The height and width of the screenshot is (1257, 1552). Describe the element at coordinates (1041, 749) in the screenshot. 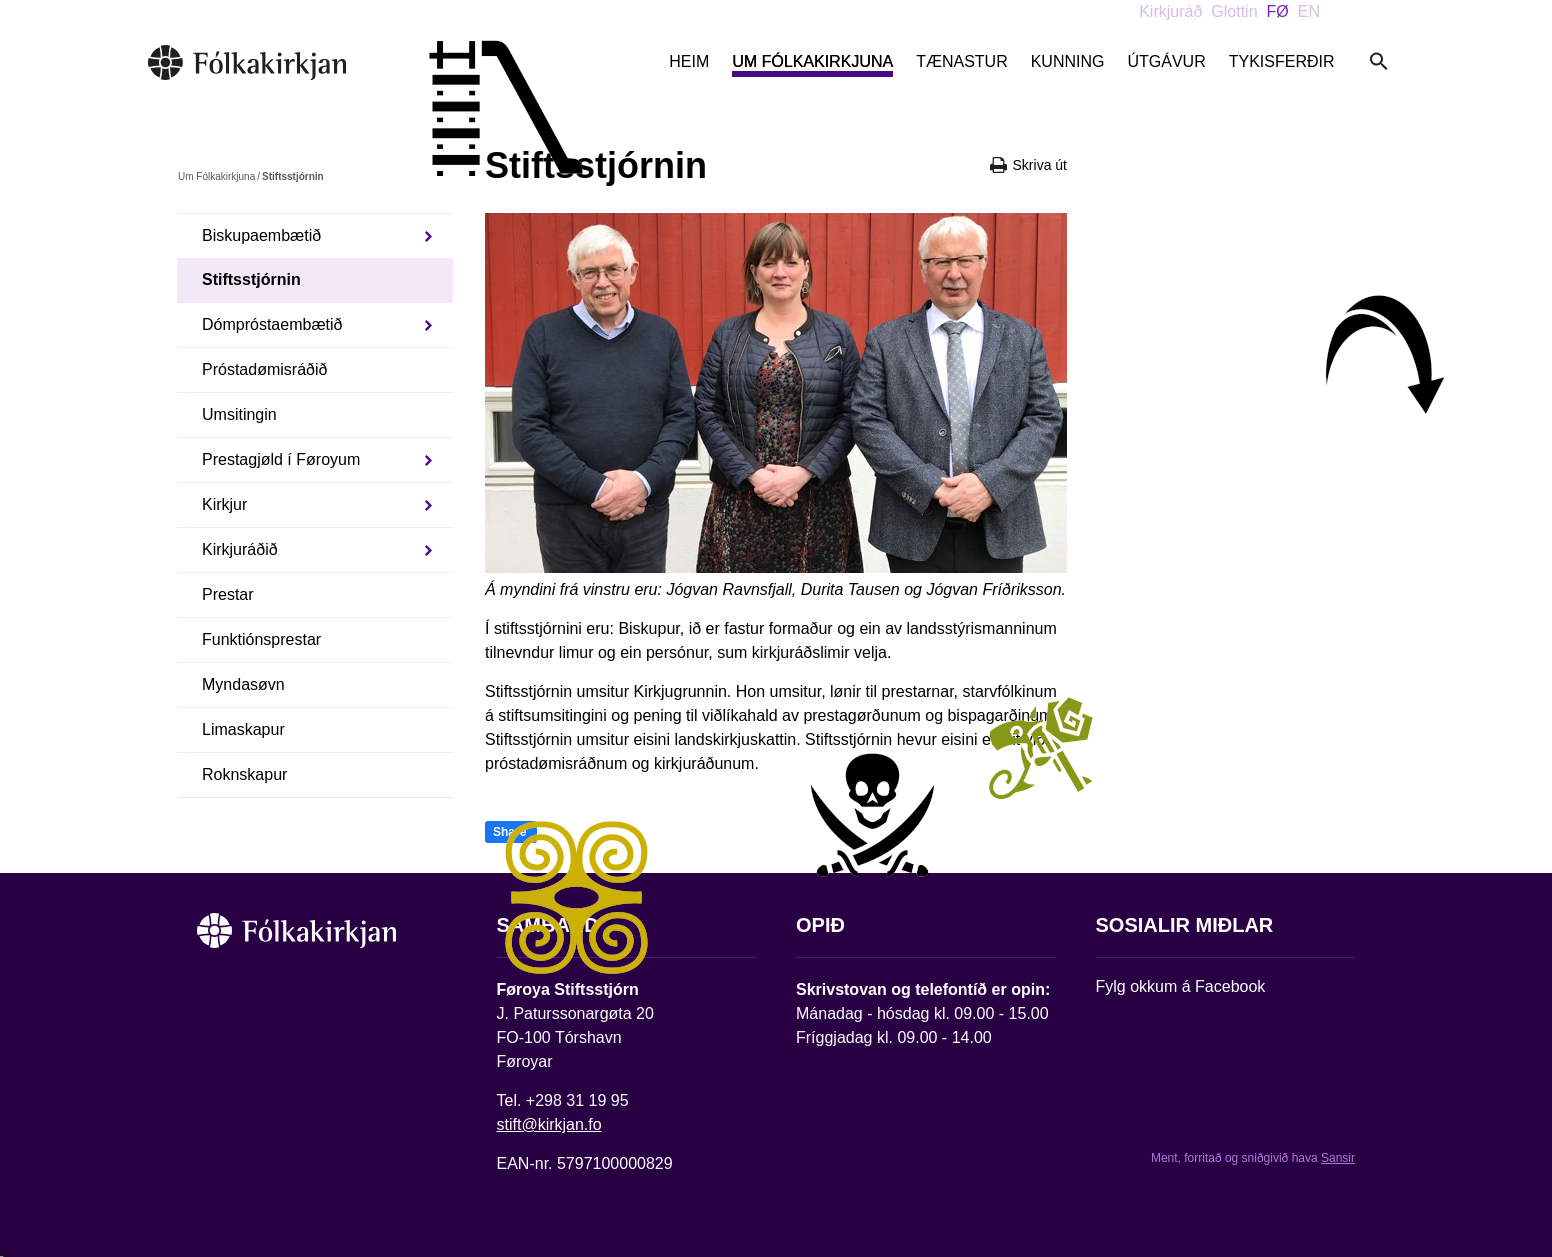

I see `decorative icon representing guns and roses theme` at that location.